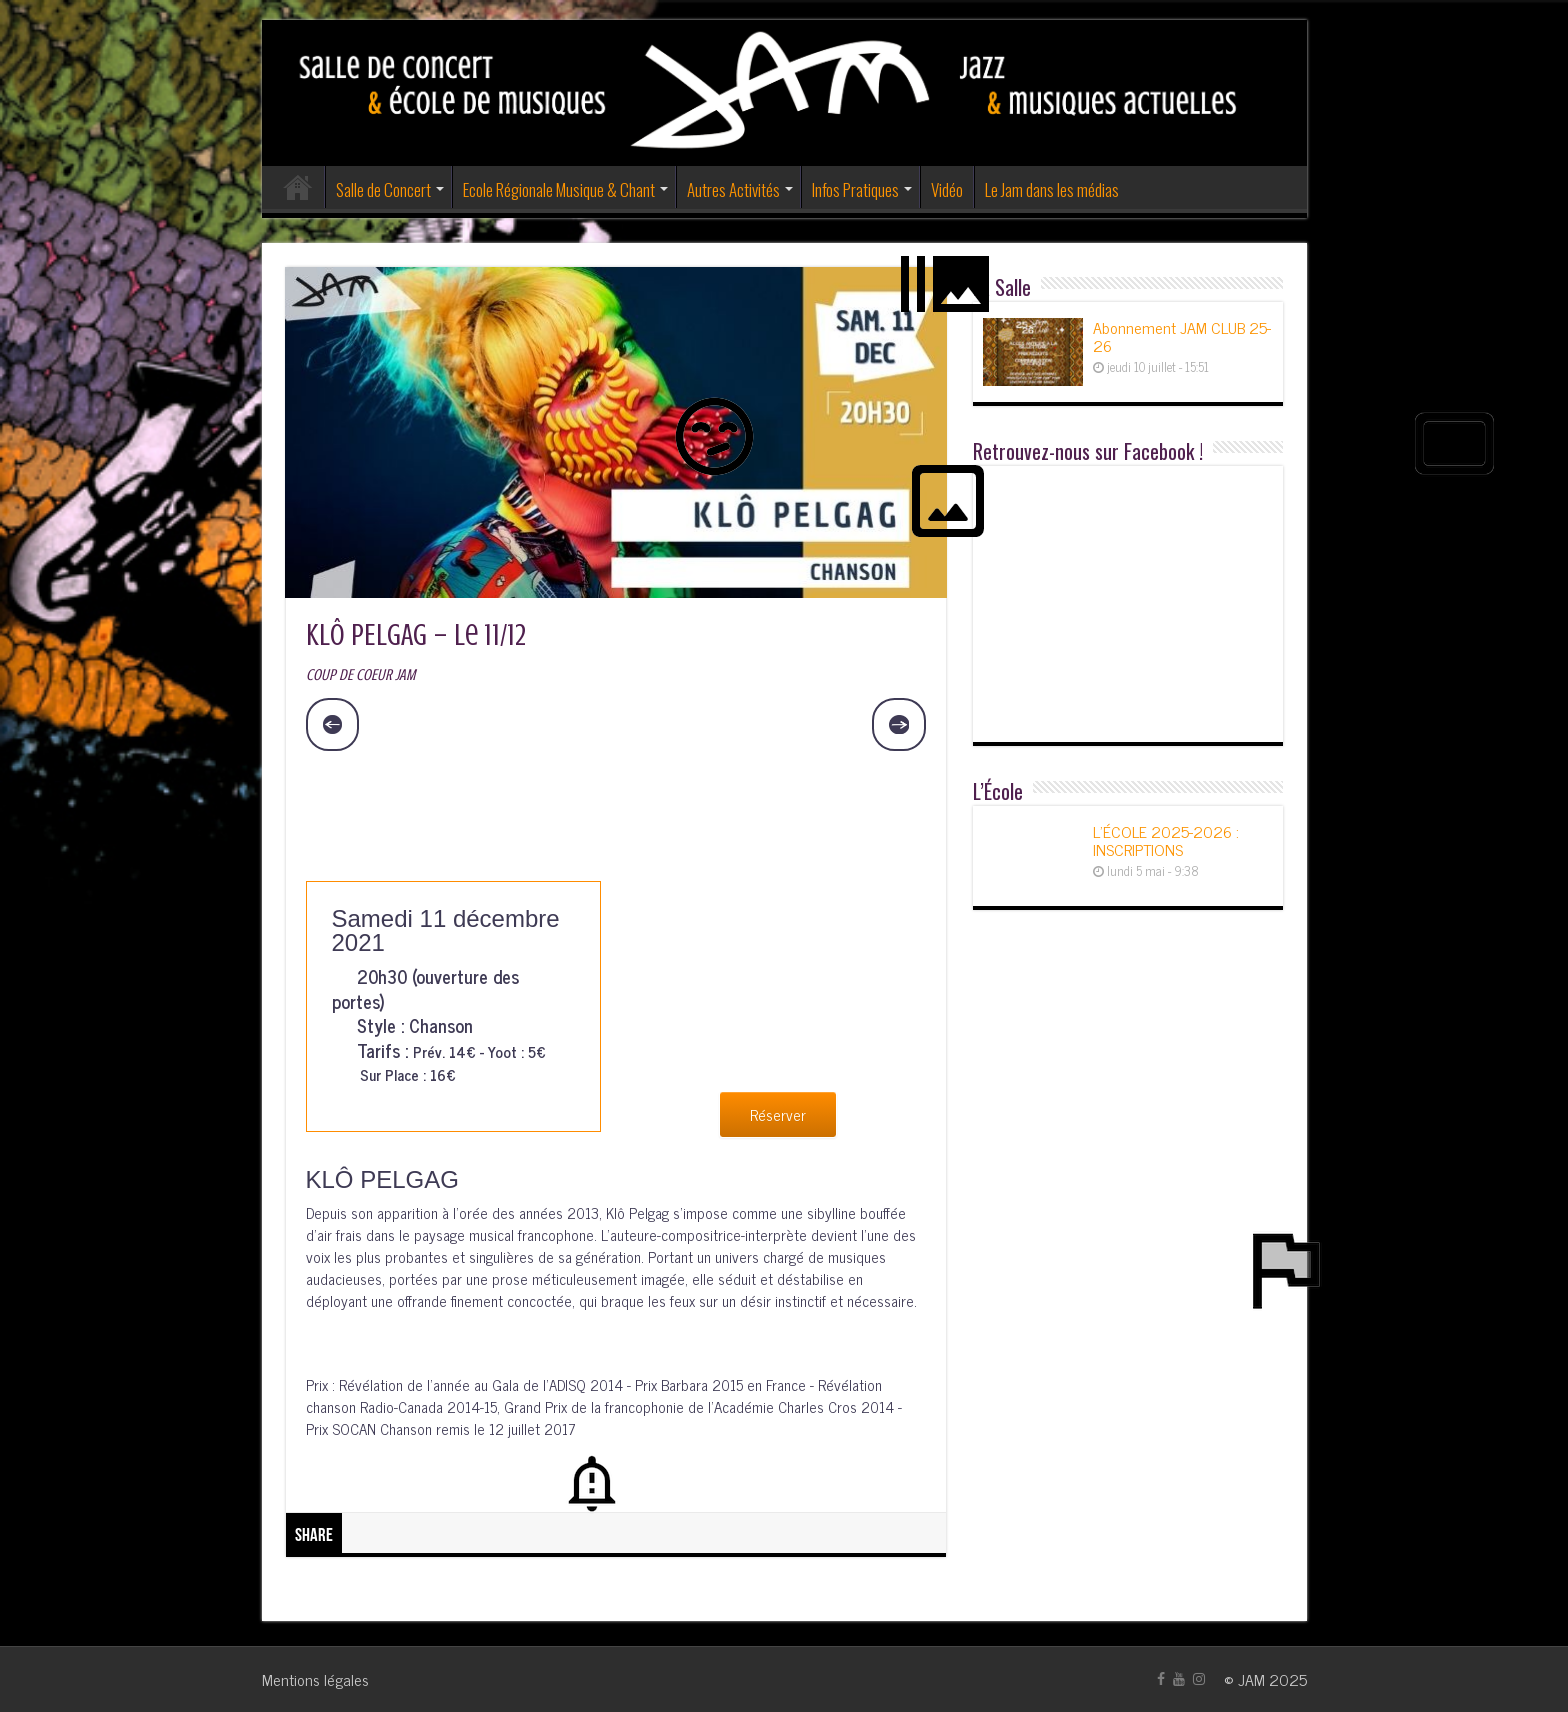 The image size is (1568, 1712). What do you see at coordinates (945, 284) in the screenshot?
I see `enable burst mode for rapid photo capture` at bounding box center [945, 284].